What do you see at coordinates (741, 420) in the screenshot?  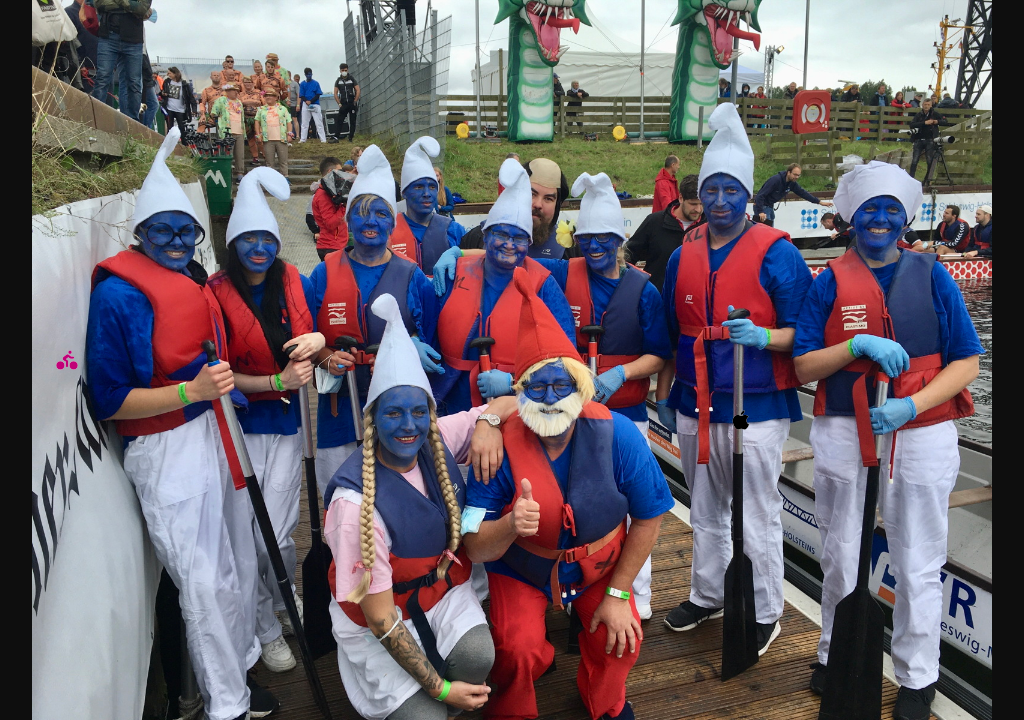 I see `sign in with Apple` at bounding box center [741, 420].